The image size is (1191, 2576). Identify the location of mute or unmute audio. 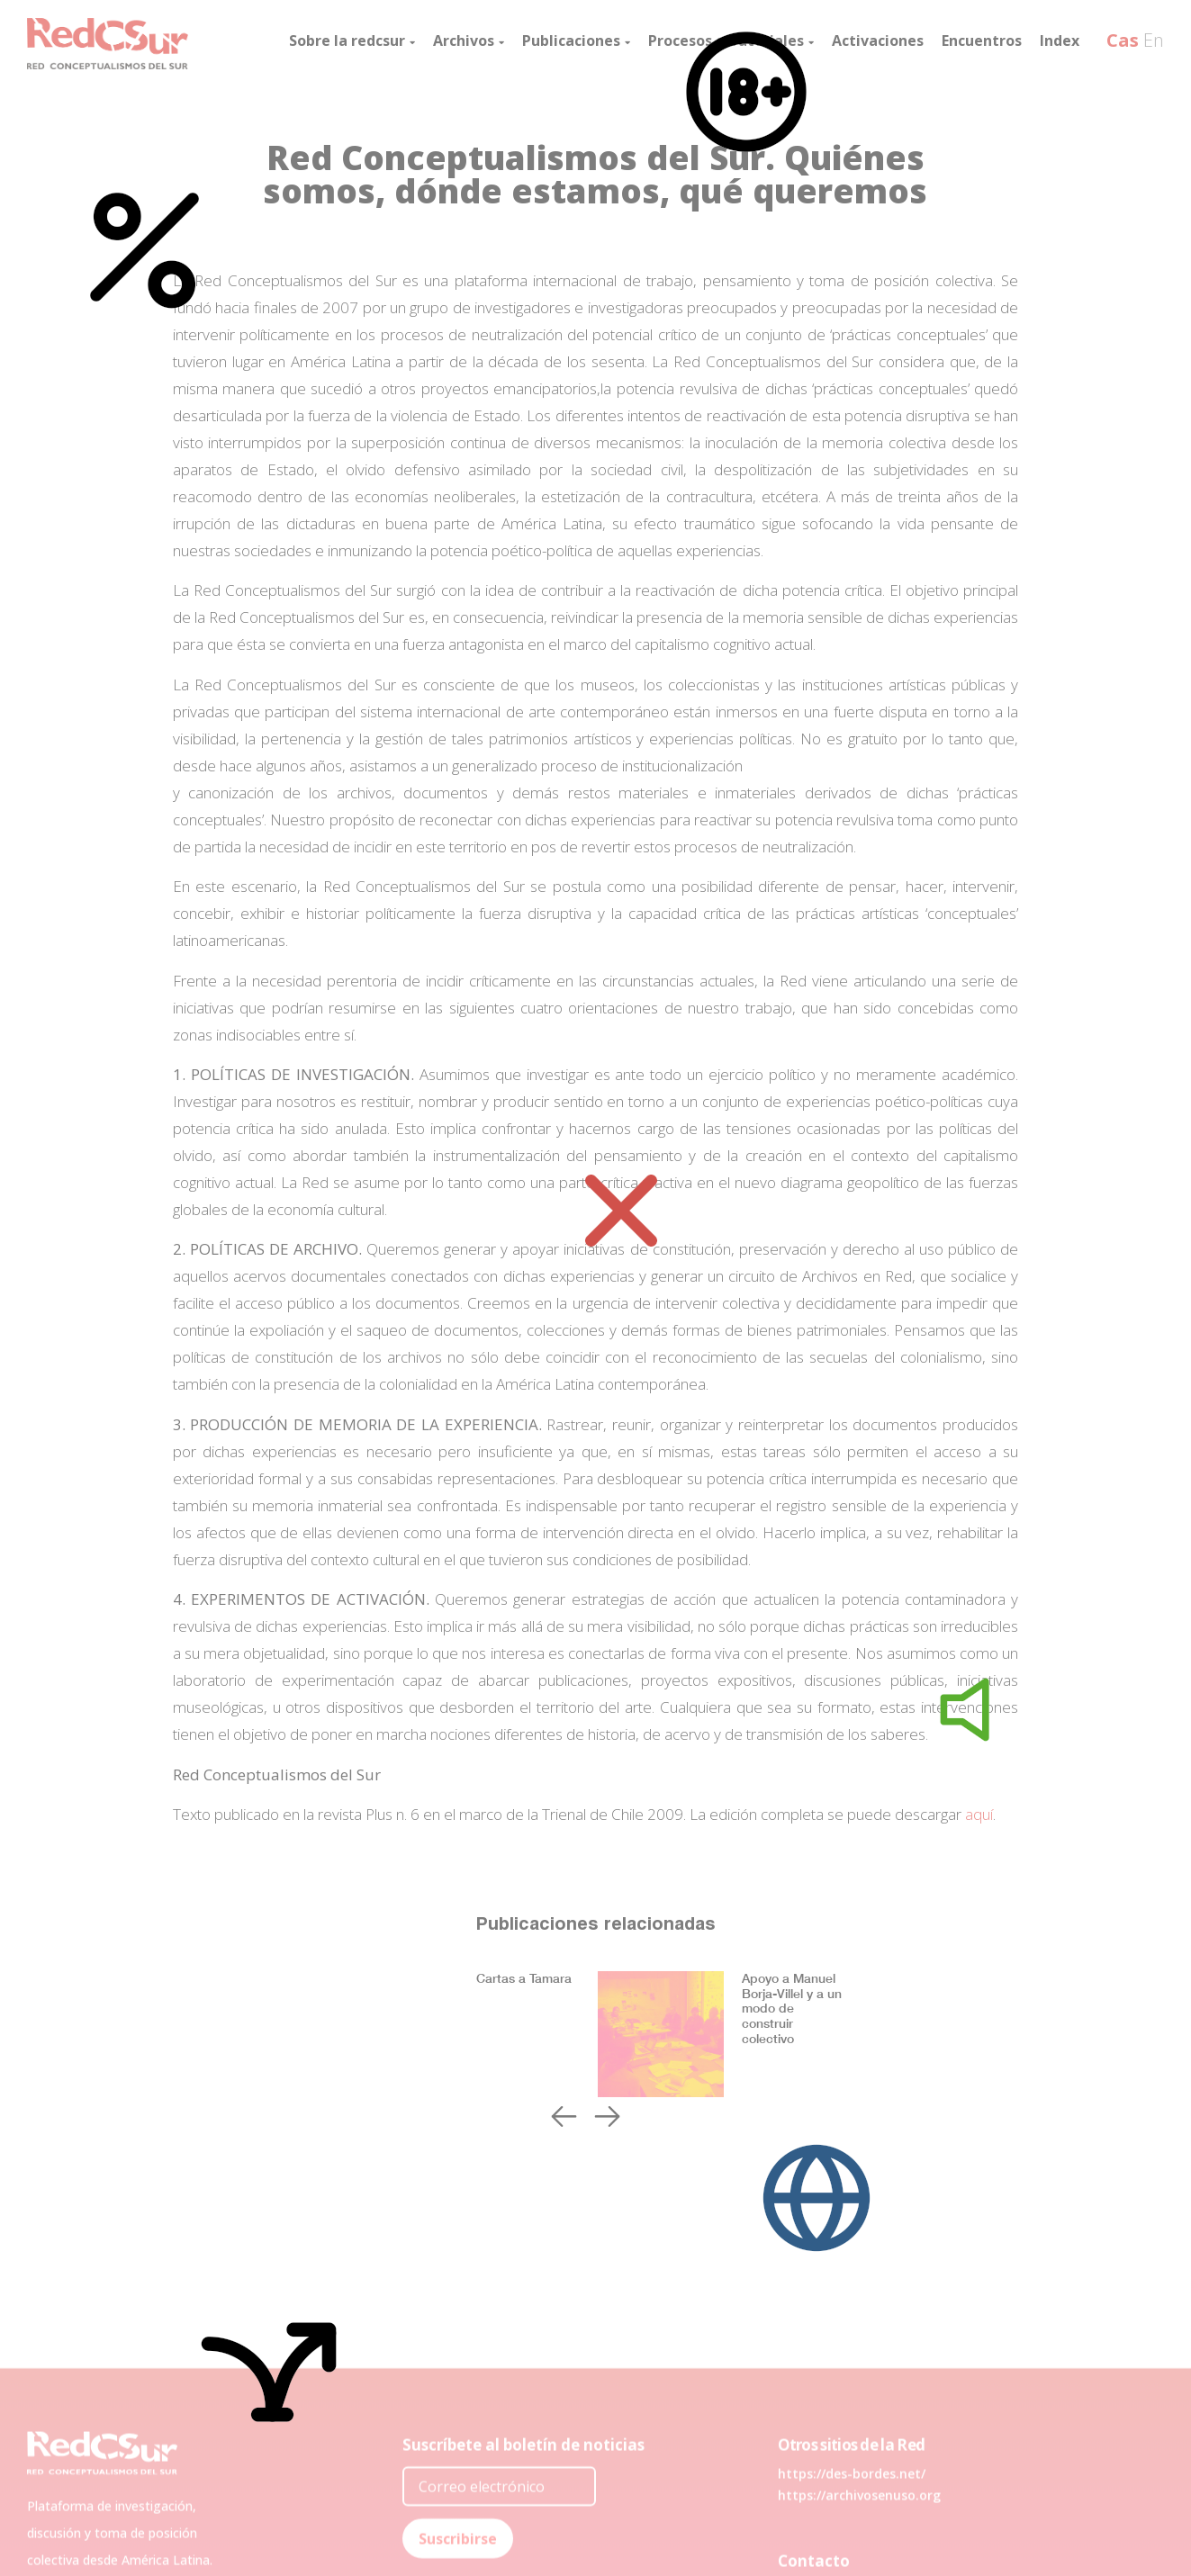
(968, 1709).